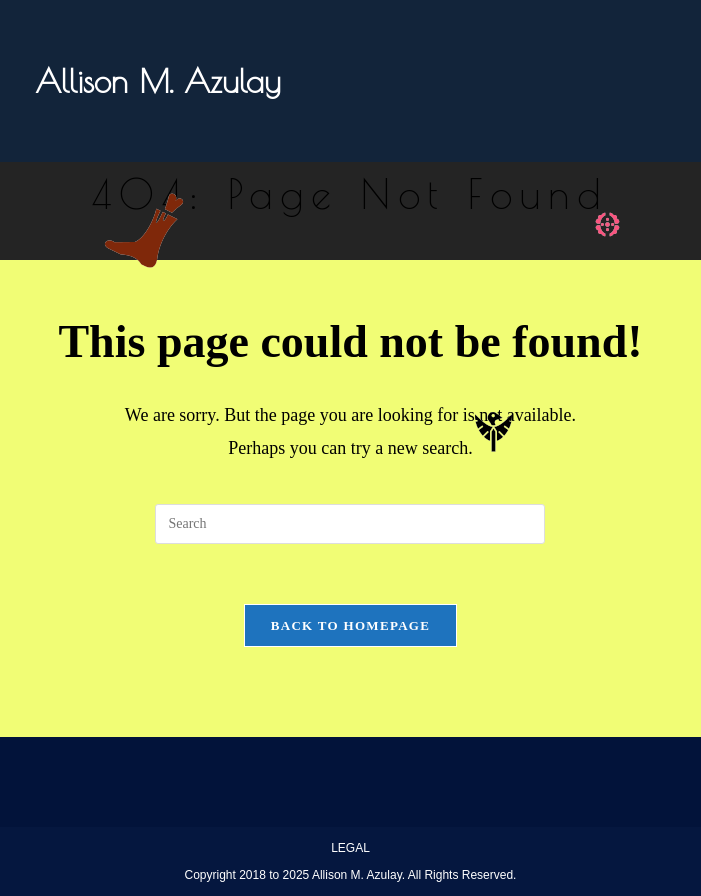 The width and height of the screenshot is (701, 896). What do you see at coordinates (493, 431) in the screenshot?
I see `royal or ceremonial item in a fantasy game inventory` at bounding box center [493, 431].